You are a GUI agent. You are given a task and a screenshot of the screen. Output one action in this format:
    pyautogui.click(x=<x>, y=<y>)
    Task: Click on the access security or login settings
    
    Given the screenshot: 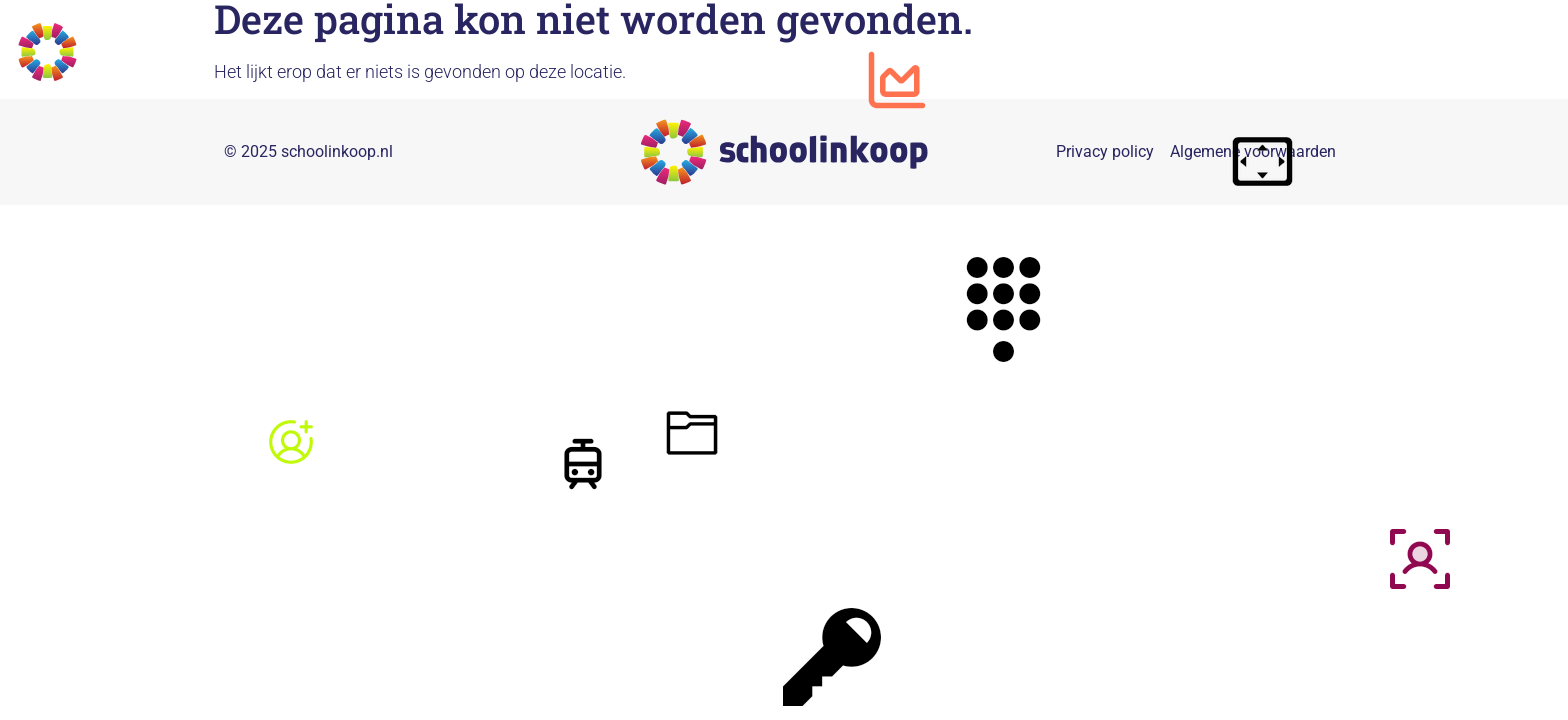 What is the action you would take?
    pyautogui.click(x=832, y=657)
    